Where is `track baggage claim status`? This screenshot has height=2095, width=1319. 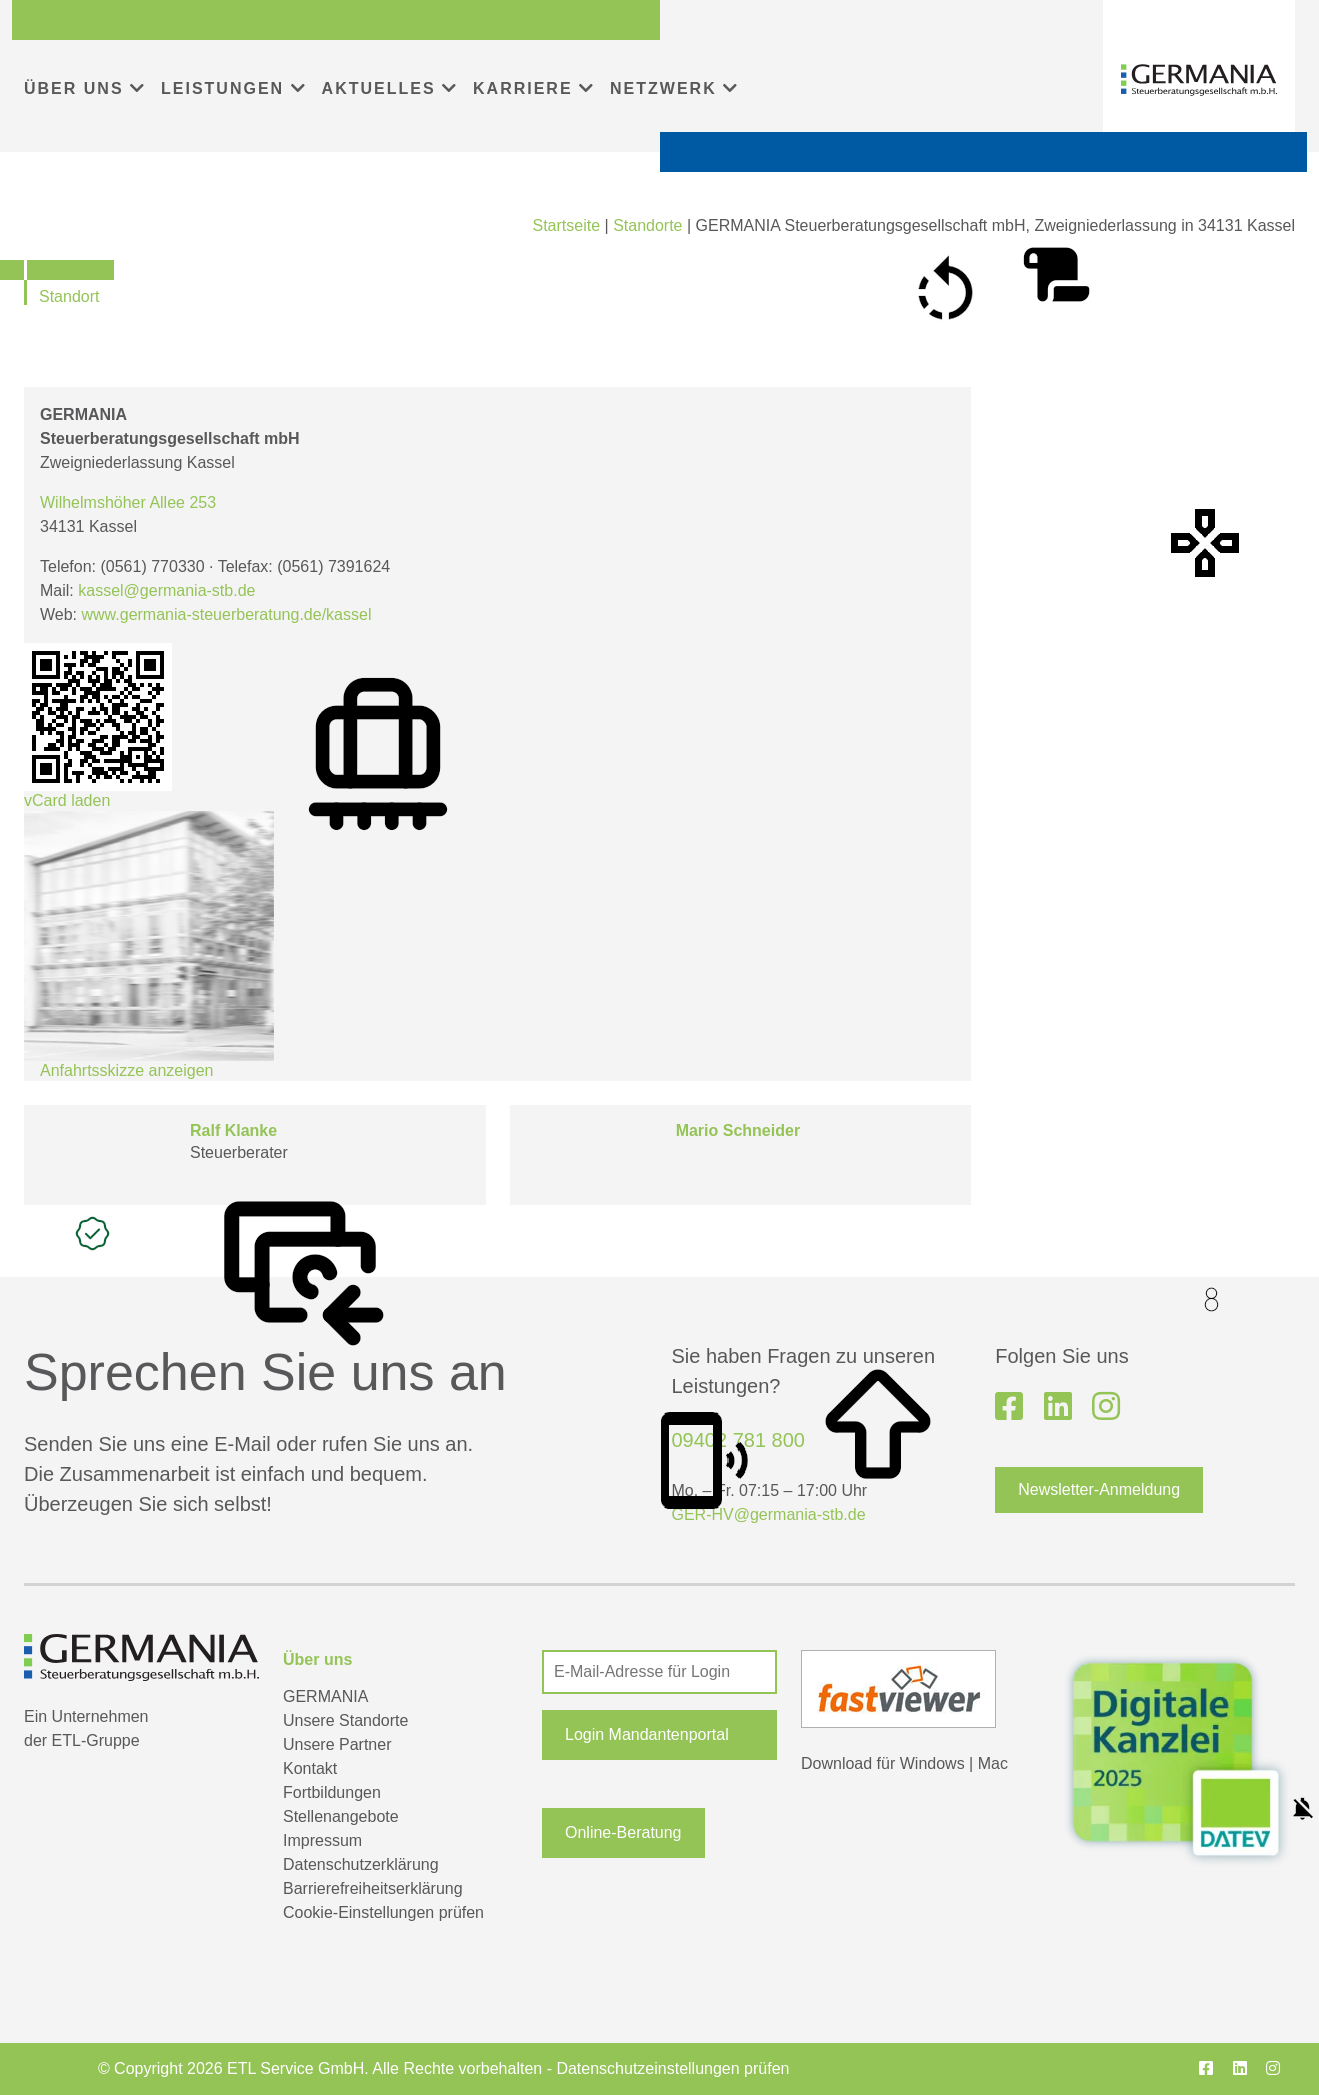
track baggage claim status is located at coordinates (378, 754).